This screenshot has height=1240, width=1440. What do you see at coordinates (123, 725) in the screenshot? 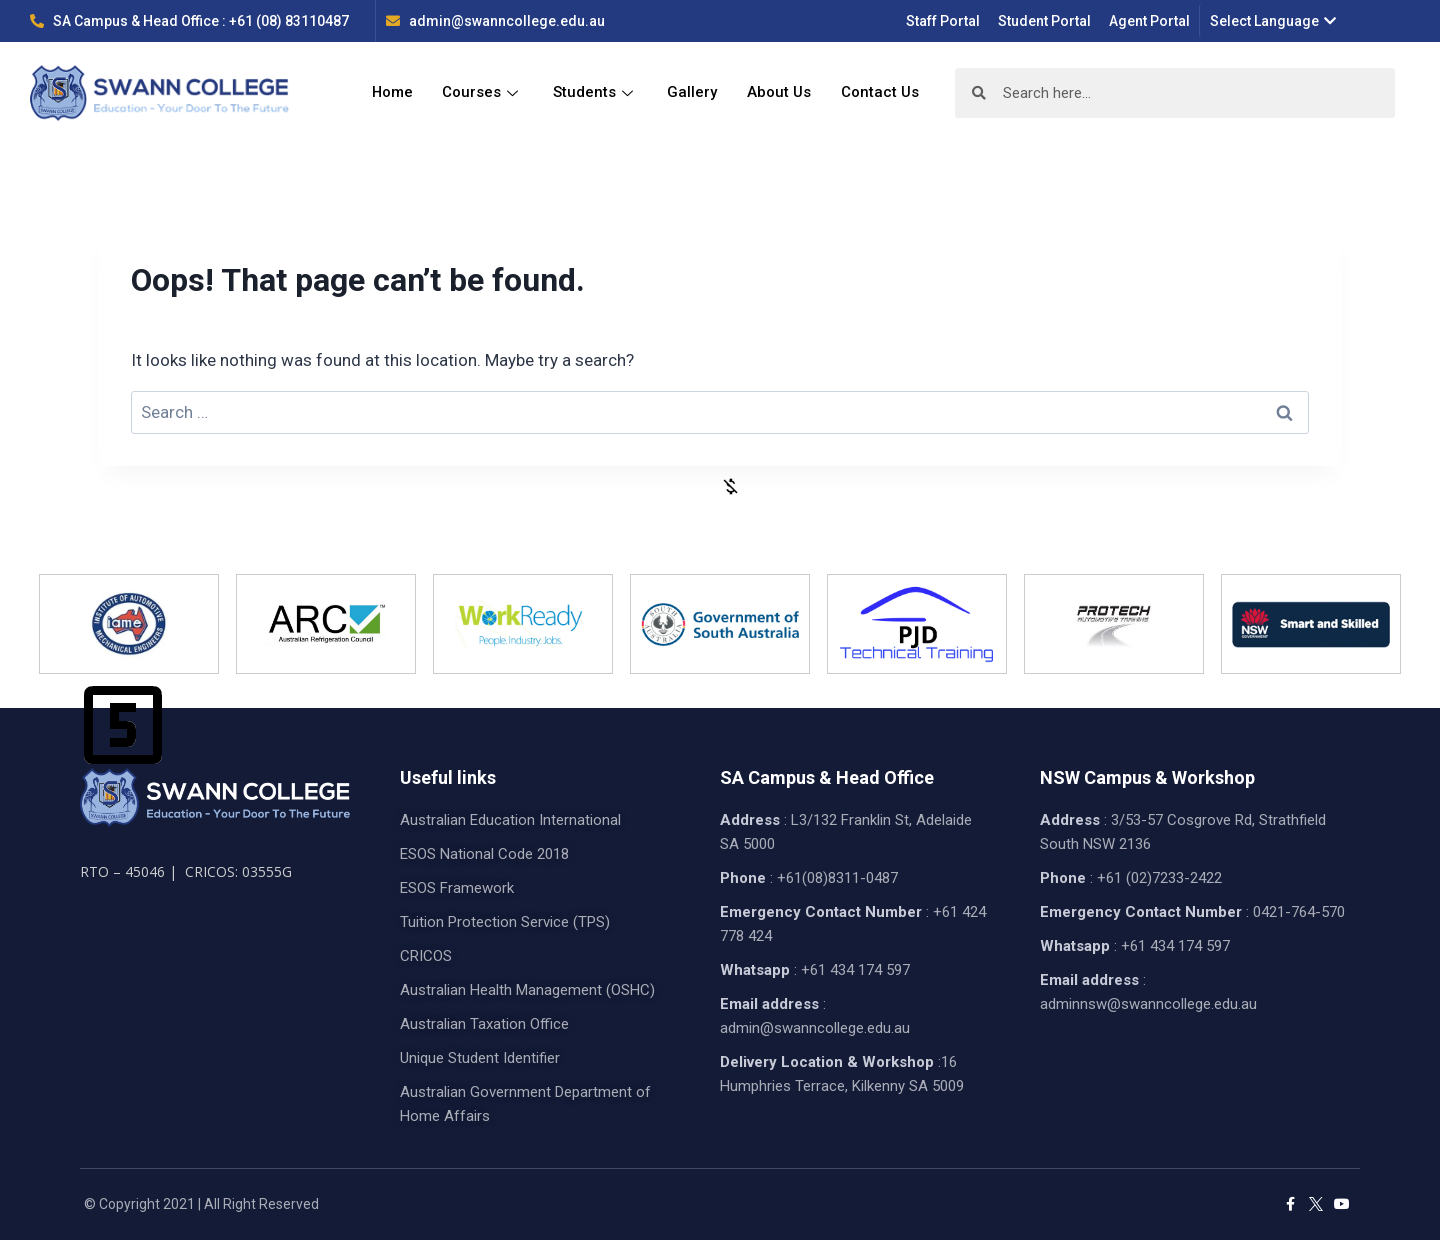
I see `indicates step 5 in a multi-step process` at bounding box center [123, 725].